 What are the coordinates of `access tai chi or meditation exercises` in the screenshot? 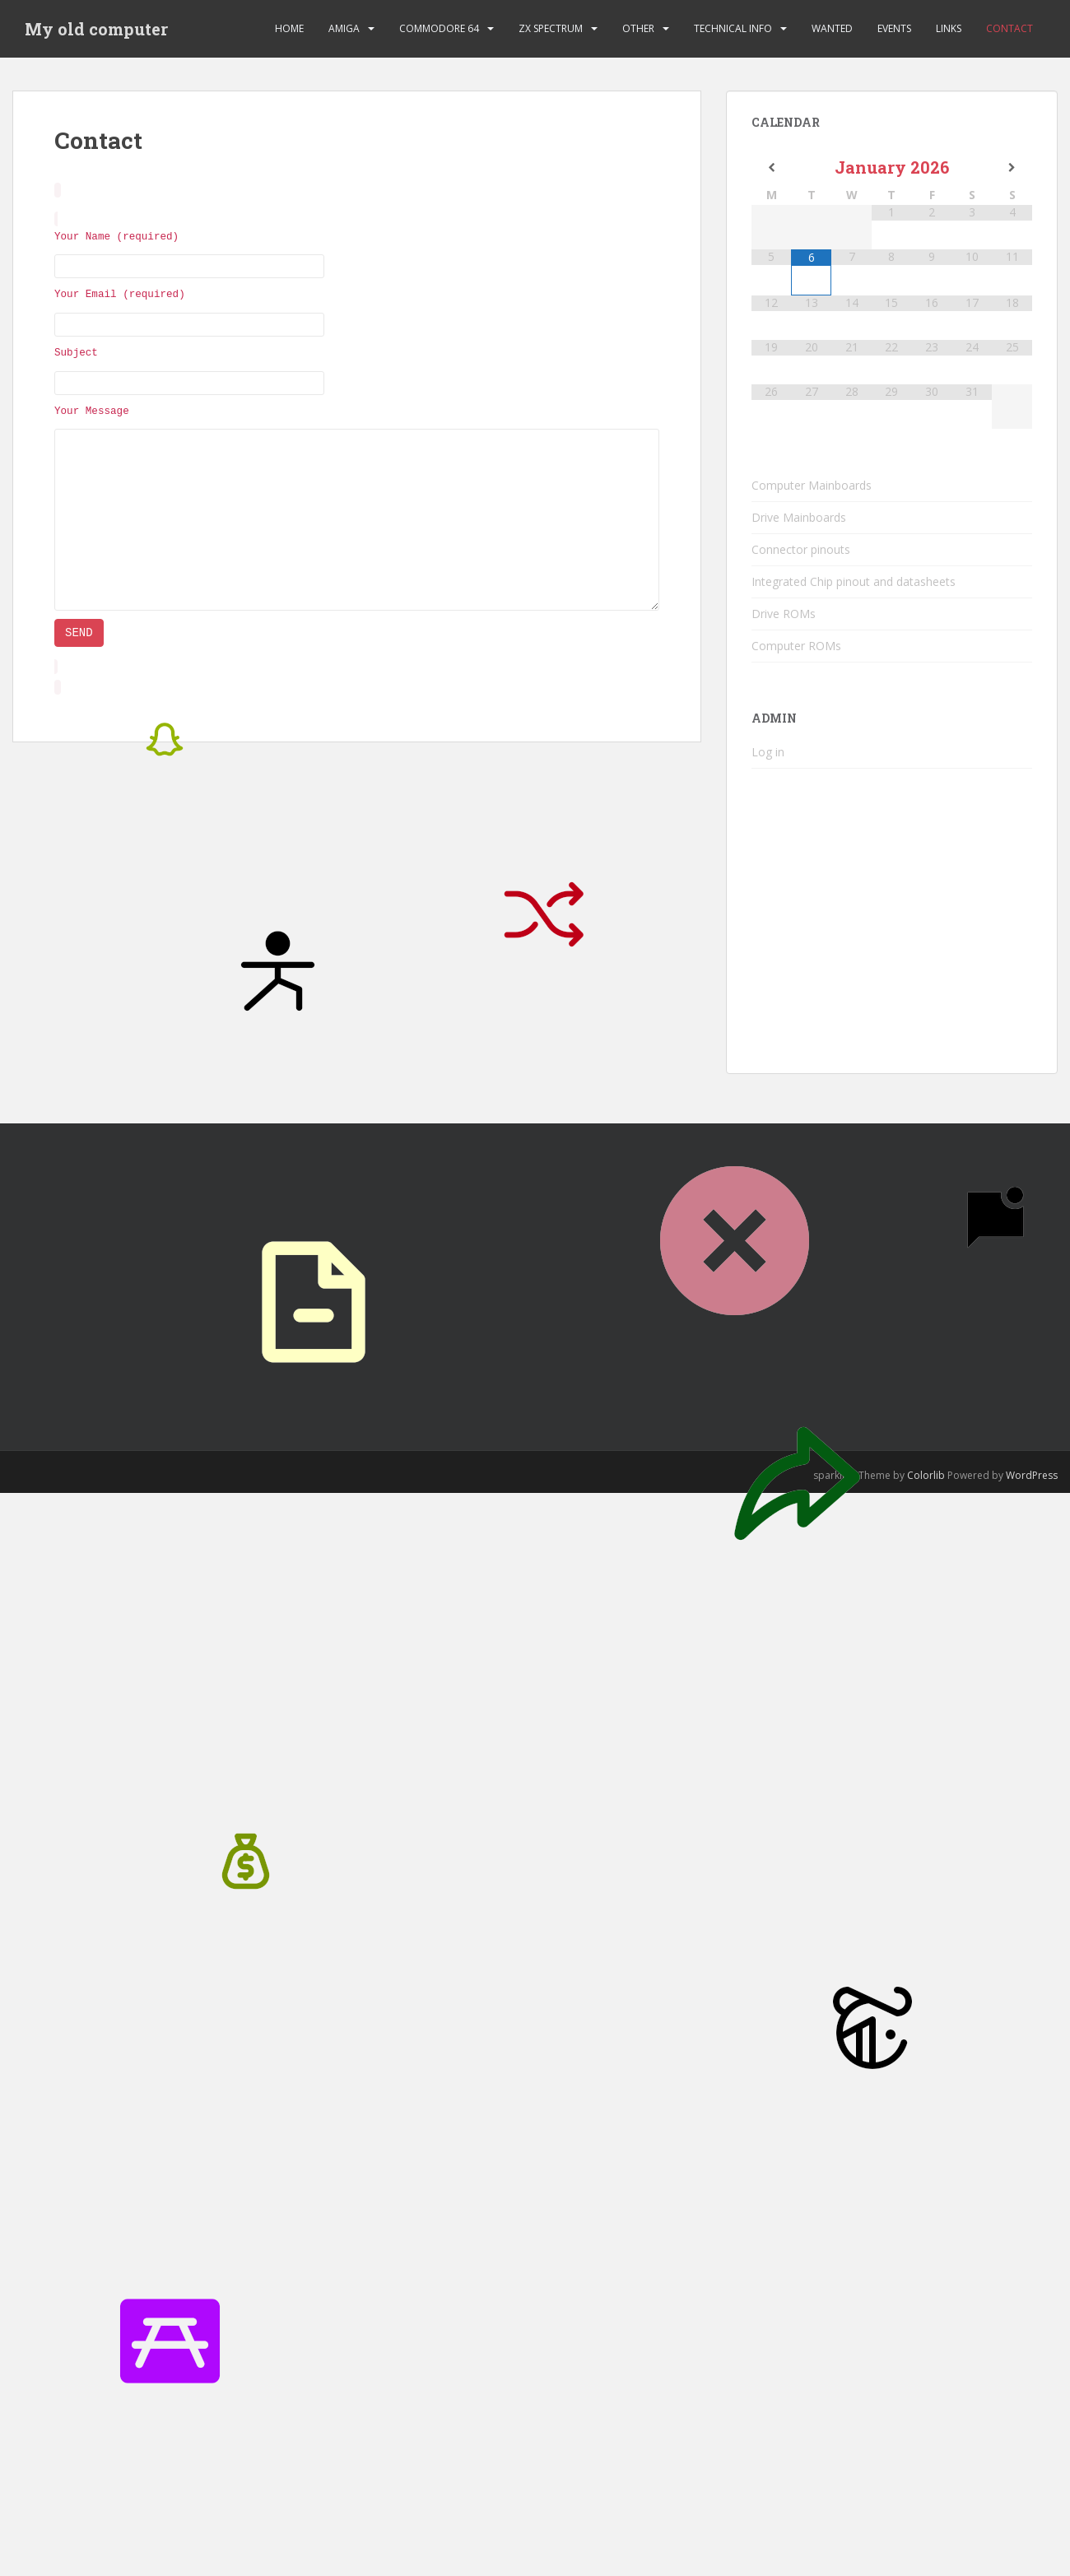 It's located at (277, 974).